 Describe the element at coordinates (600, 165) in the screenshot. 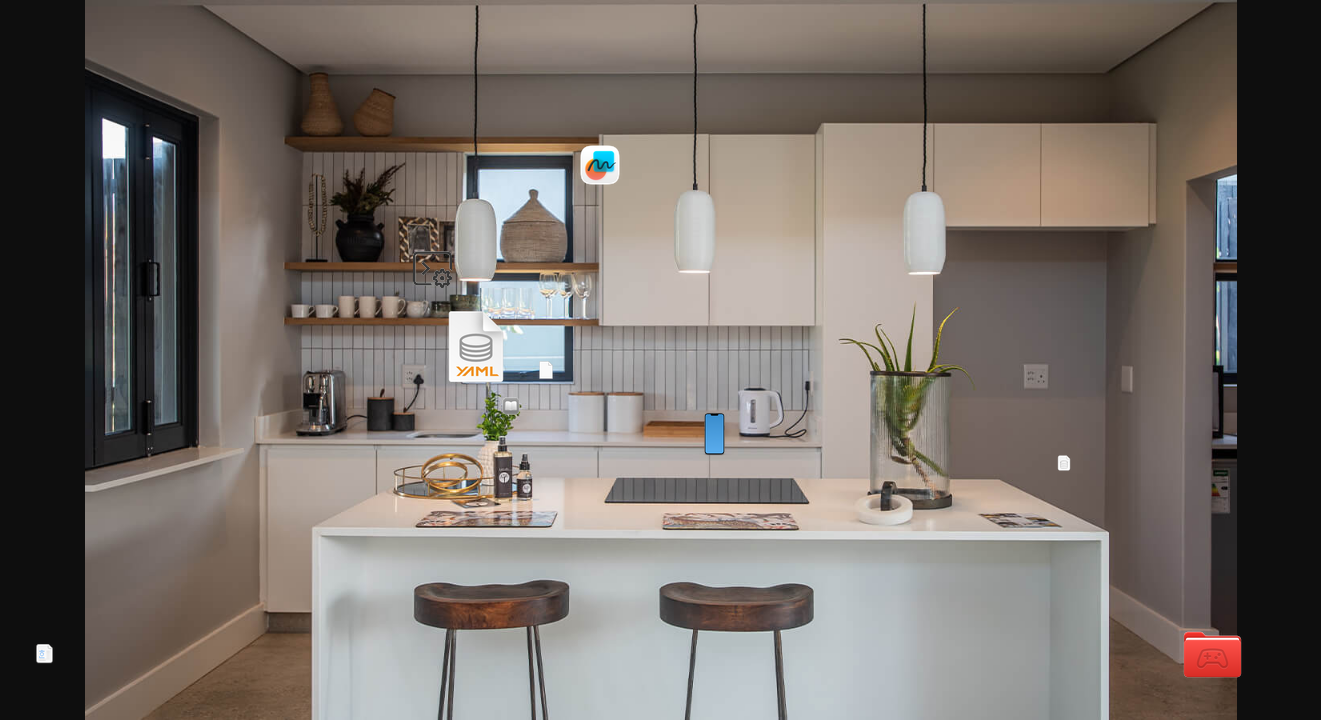

I see `open freeform app for brainstorming and sketching` at that location.